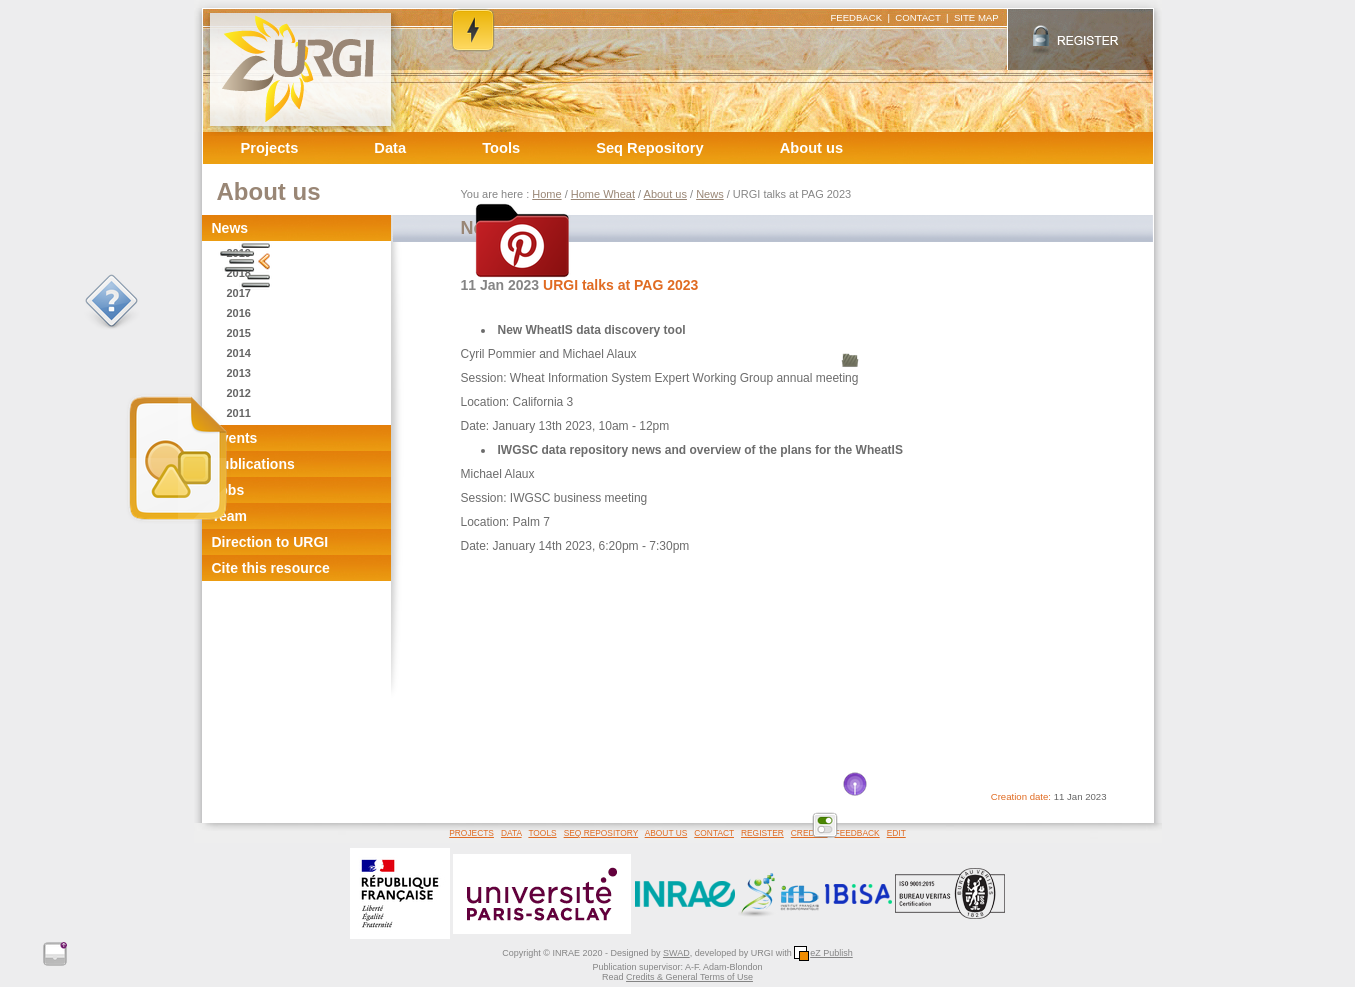 The width and height of the screenshot is (1355, 987). Describe the element at coordinates (855, 784) in the screenshot. I see `open the podcasts app` at that location.